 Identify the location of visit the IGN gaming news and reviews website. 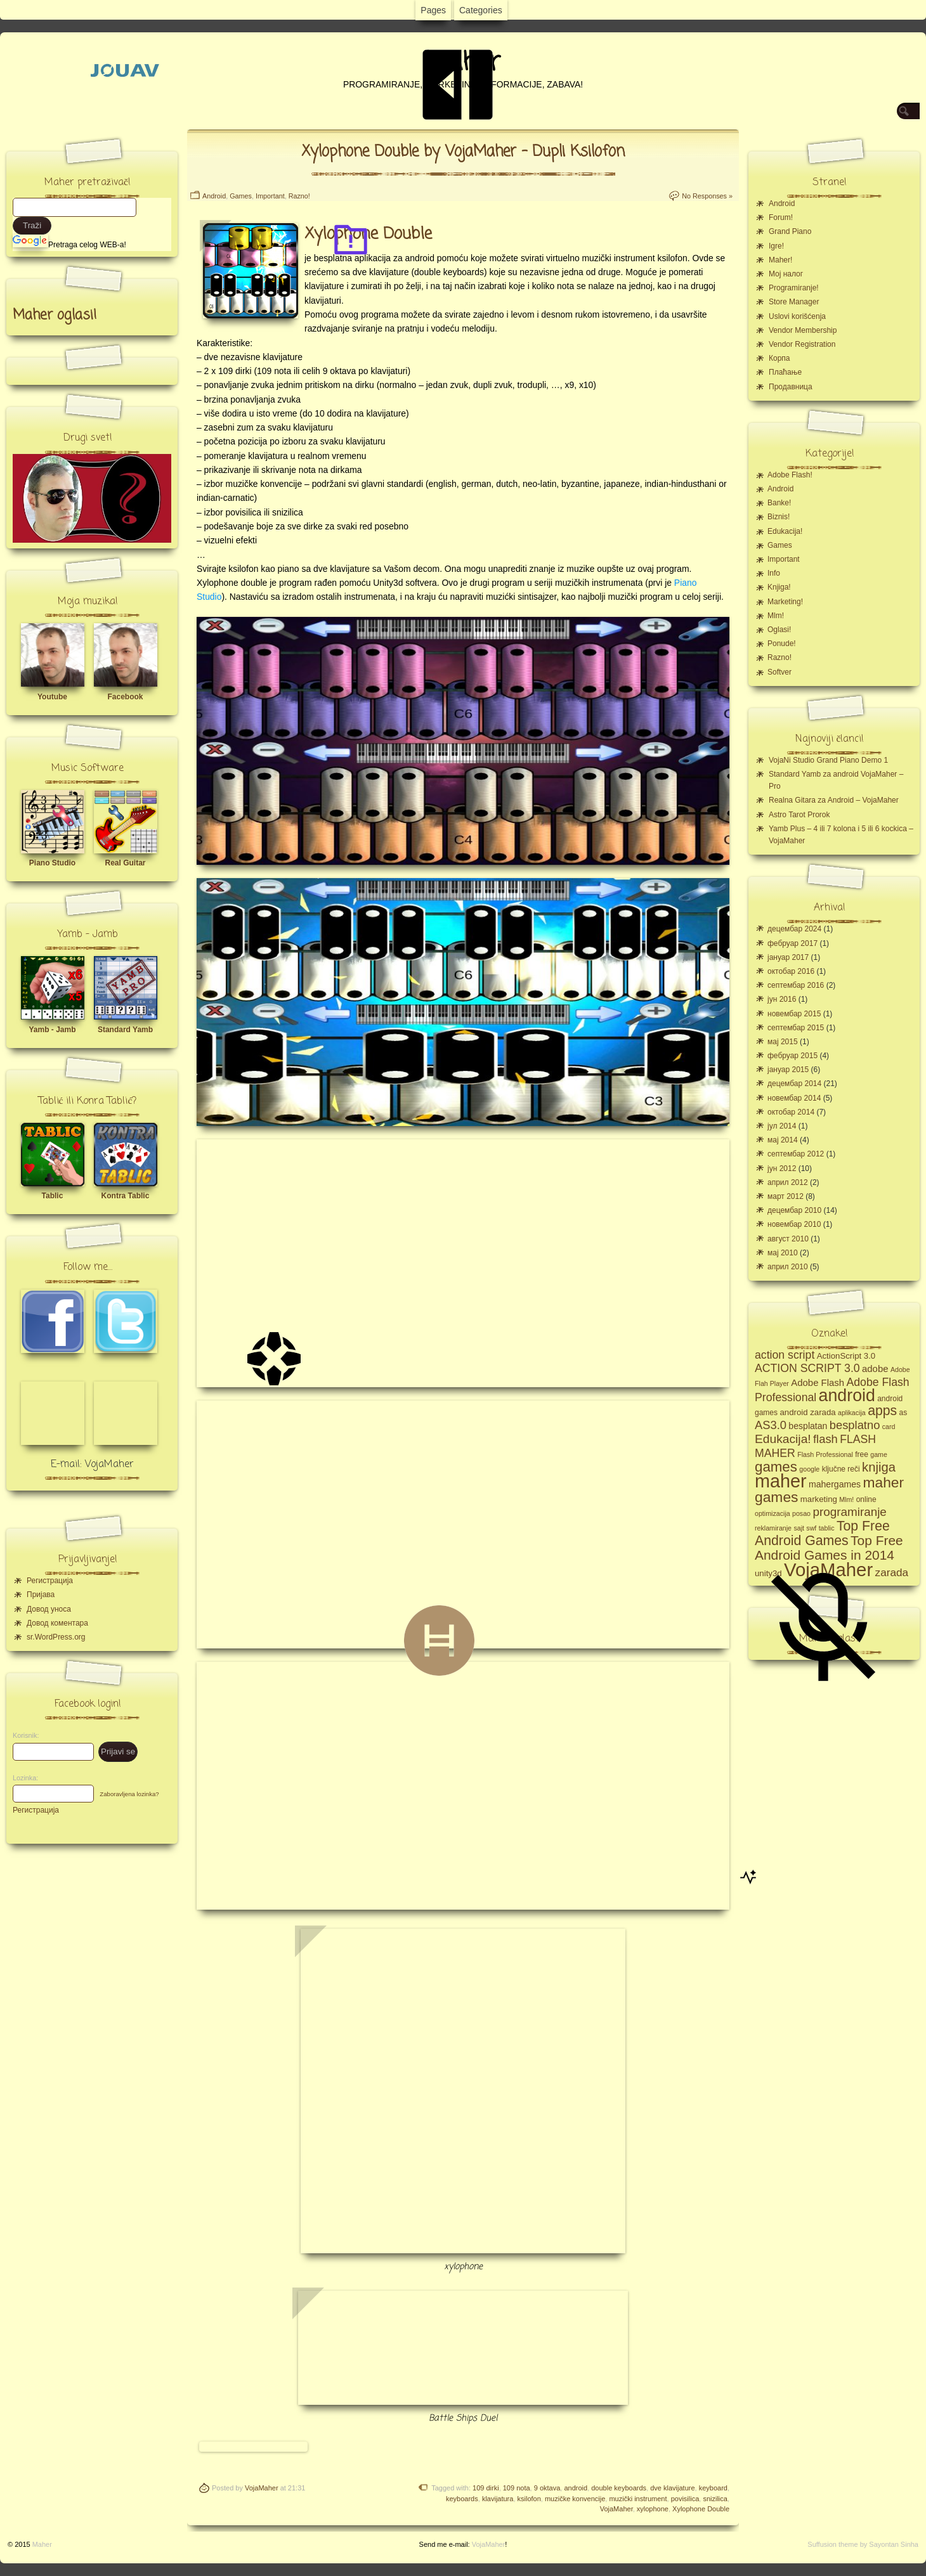
(274, 1359).